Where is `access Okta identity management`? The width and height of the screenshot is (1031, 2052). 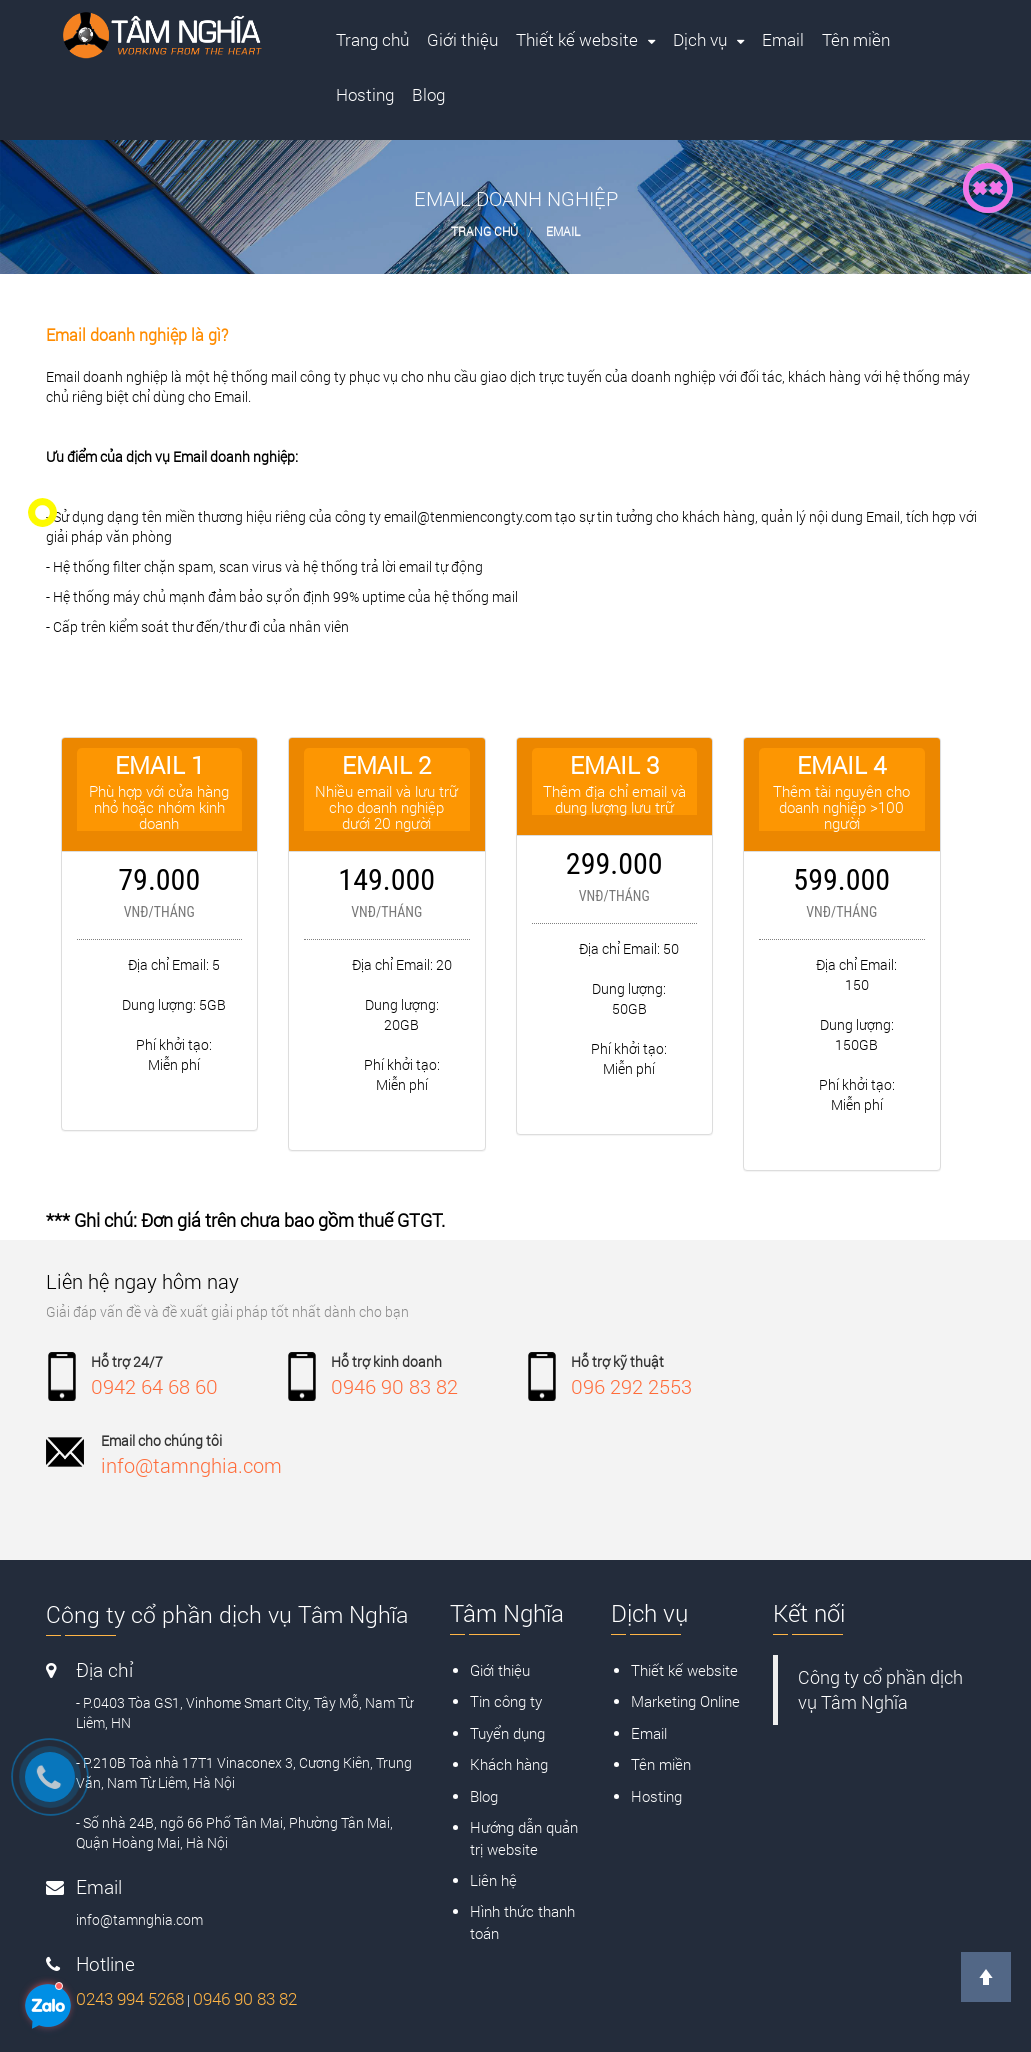 access Okta identity management is located at coordinates (42, 512).